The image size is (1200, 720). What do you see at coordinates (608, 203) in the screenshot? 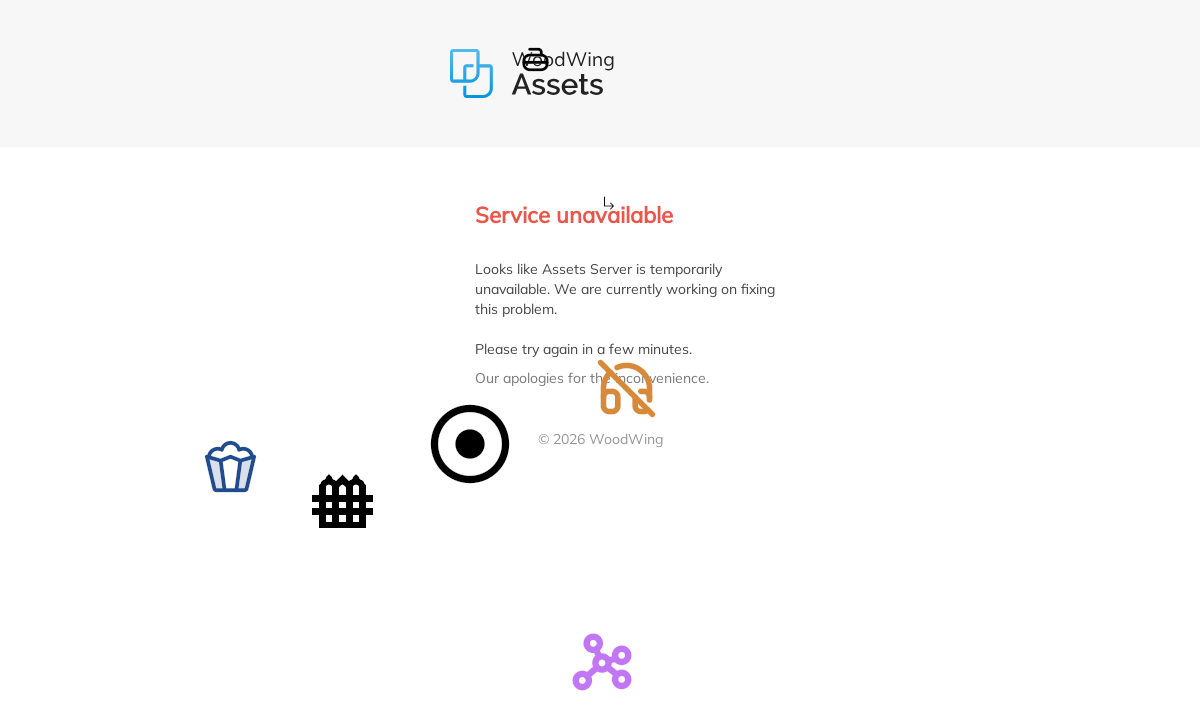
I see `move item down and to the right` at bounding box center [608, 203].